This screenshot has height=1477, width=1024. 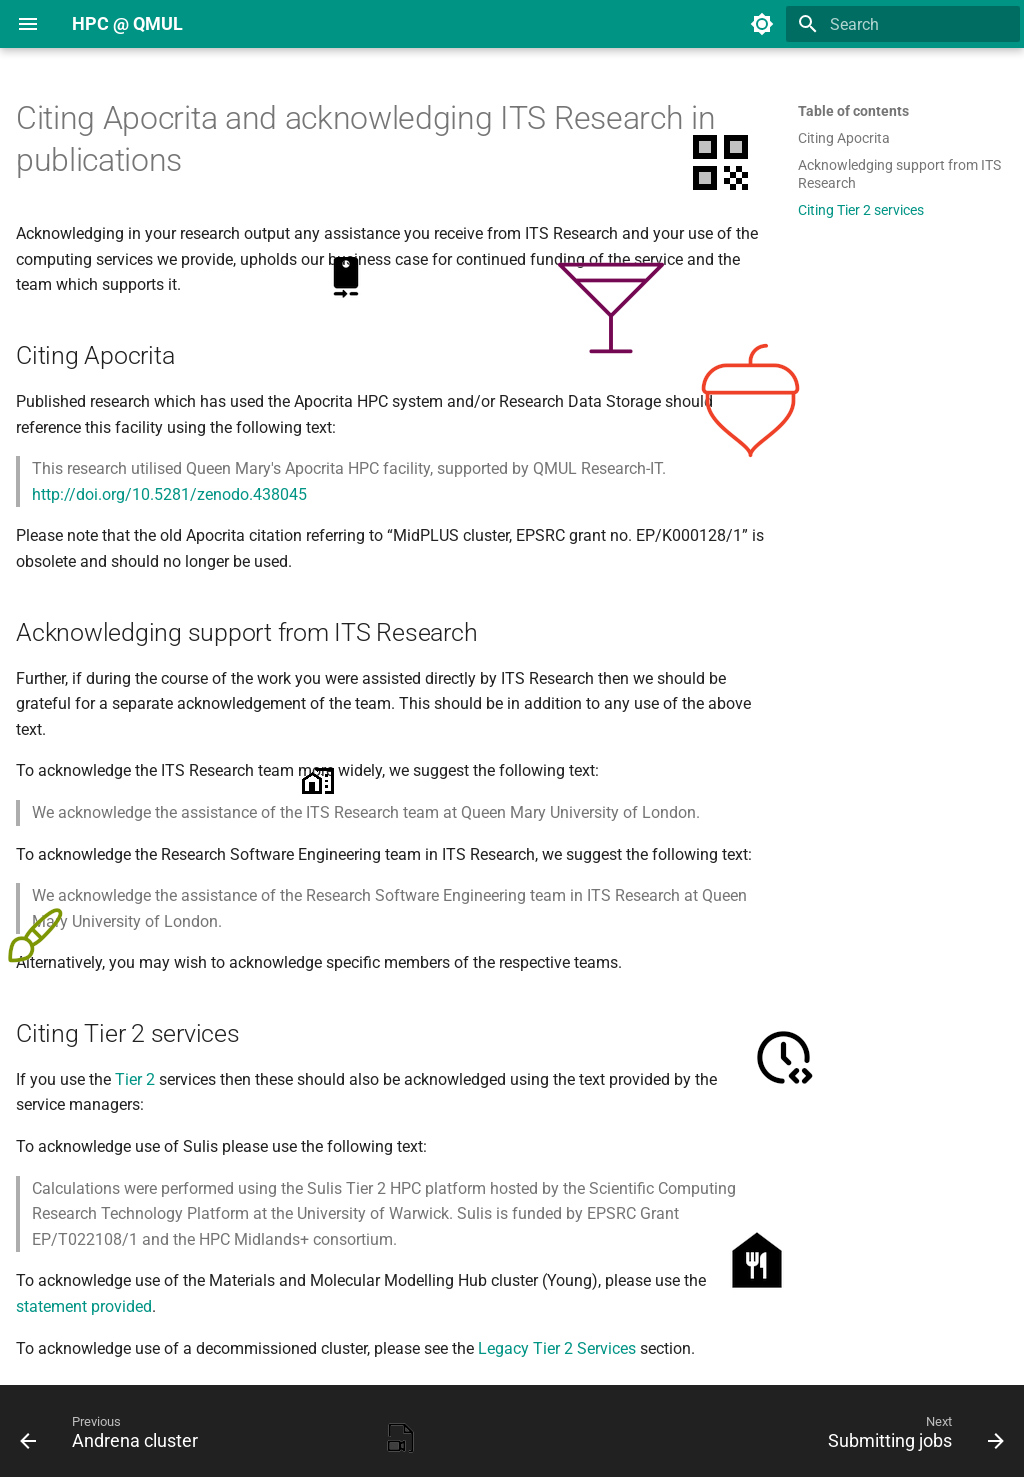 What do you see at coordinates (401, 1438) in the screenshot?
I see `video file attachment` at bounding box center [401, 1438].